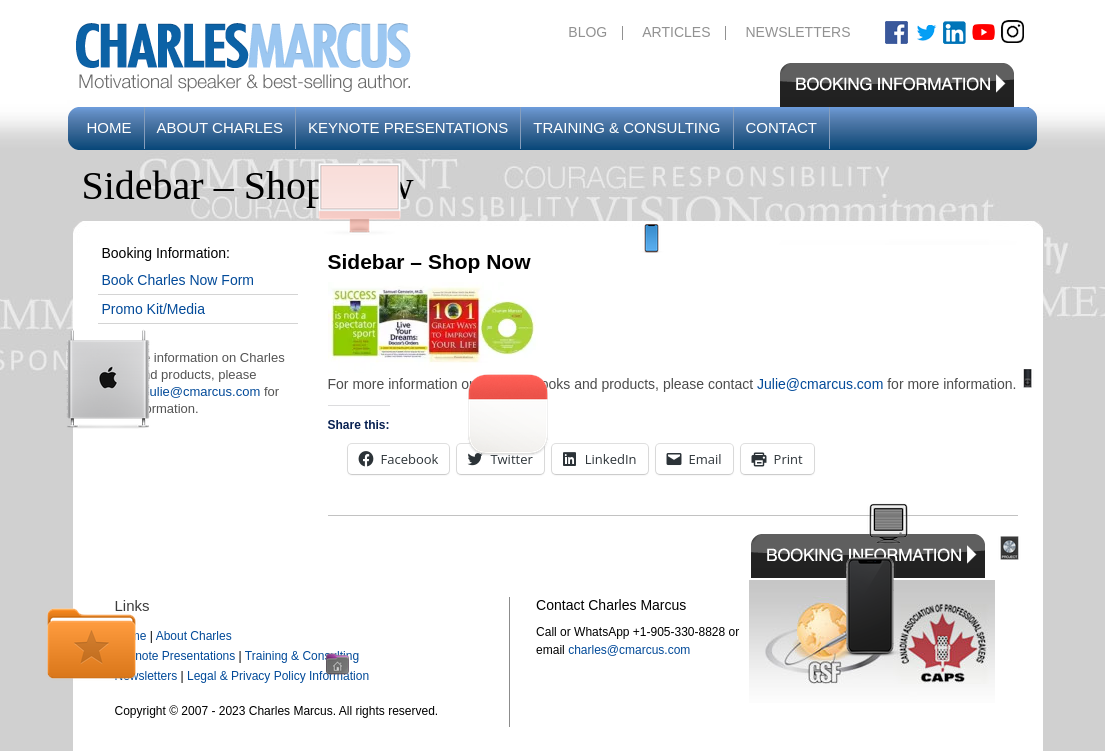 The width and height of the screenshot is (1105, 751). What do you see at coordinates (1009, 548) in the screenshot?
I see `open a Logic Pro project file in GarageBand` at bounding box center [1009, 548].